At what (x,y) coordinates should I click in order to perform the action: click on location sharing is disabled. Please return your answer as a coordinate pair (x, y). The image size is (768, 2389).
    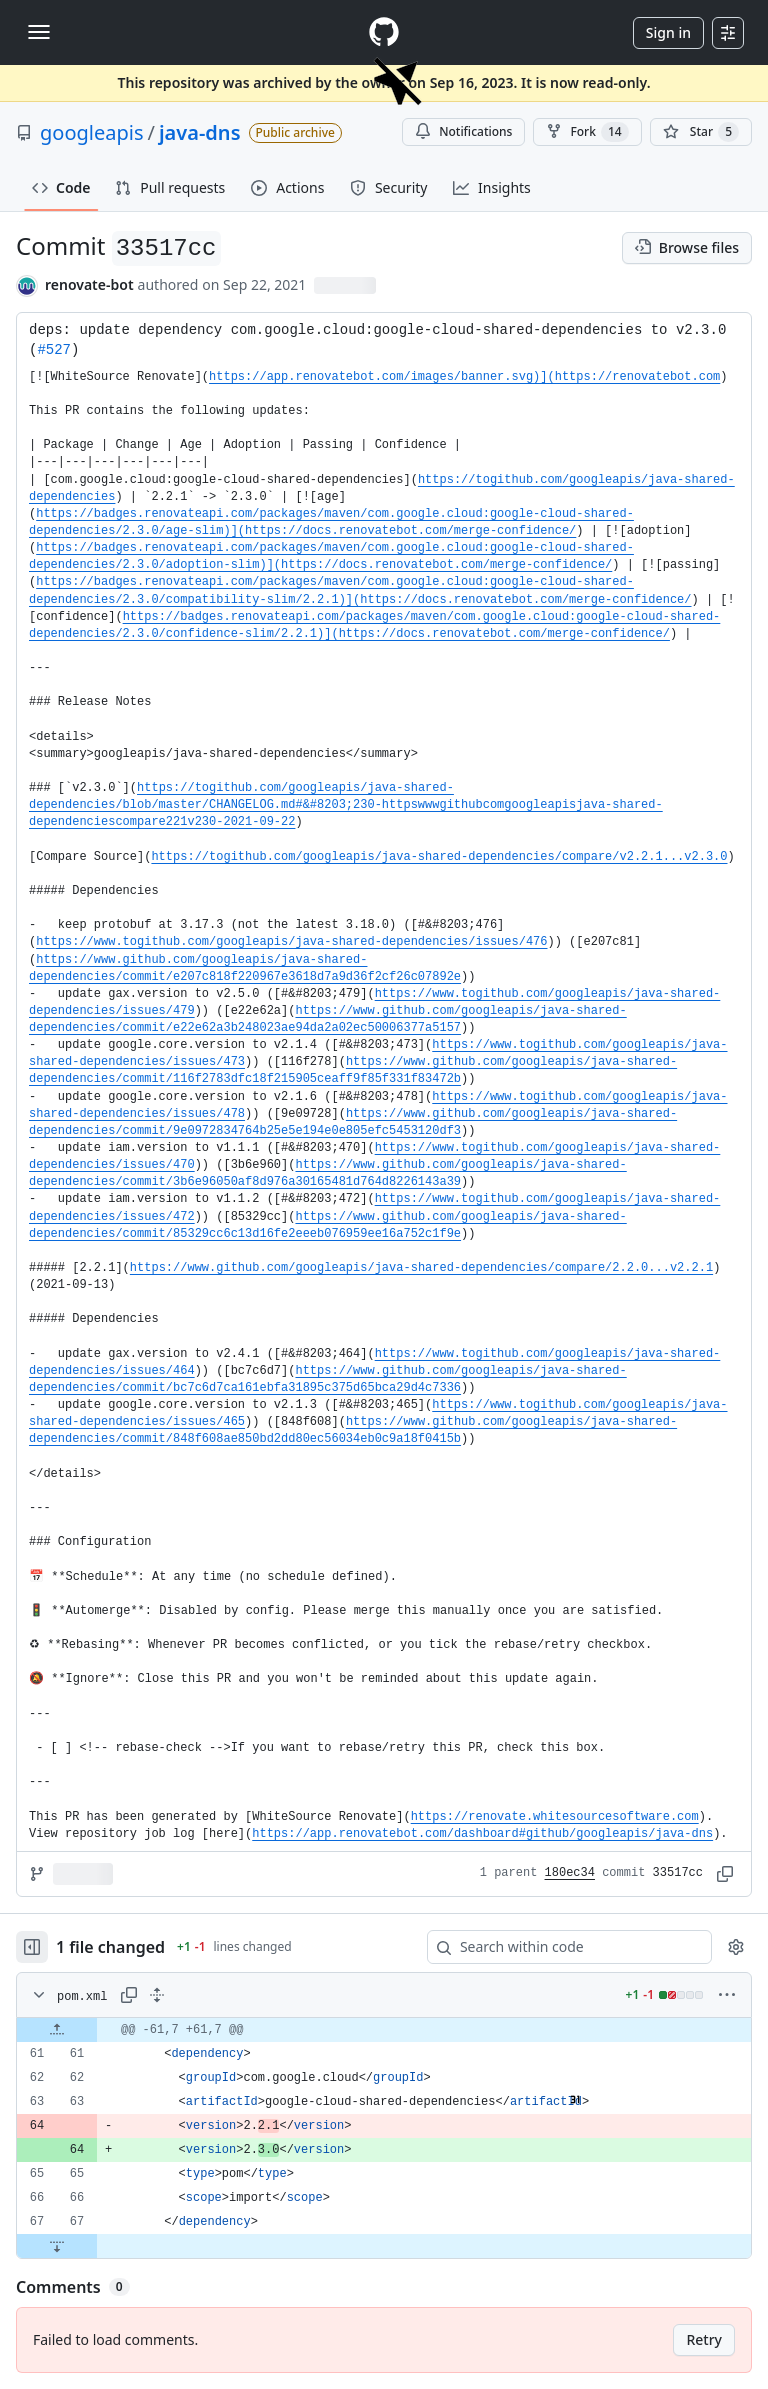
    Looking at the image, I should click on (396, 83).